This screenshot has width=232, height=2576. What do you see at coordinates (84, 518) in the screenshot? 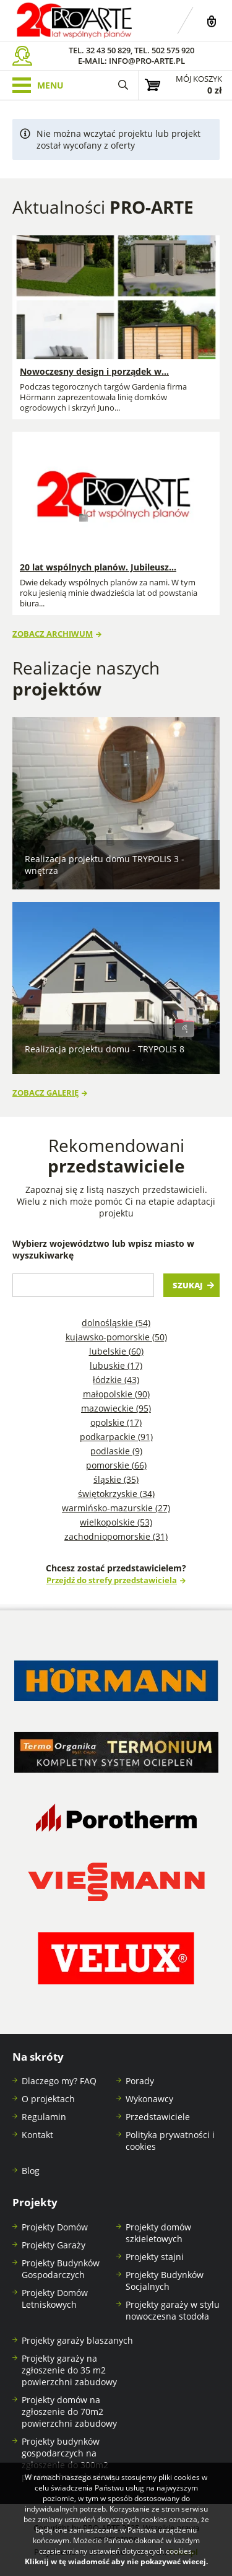
I see `open the files application` at bounding box center [84, 518].